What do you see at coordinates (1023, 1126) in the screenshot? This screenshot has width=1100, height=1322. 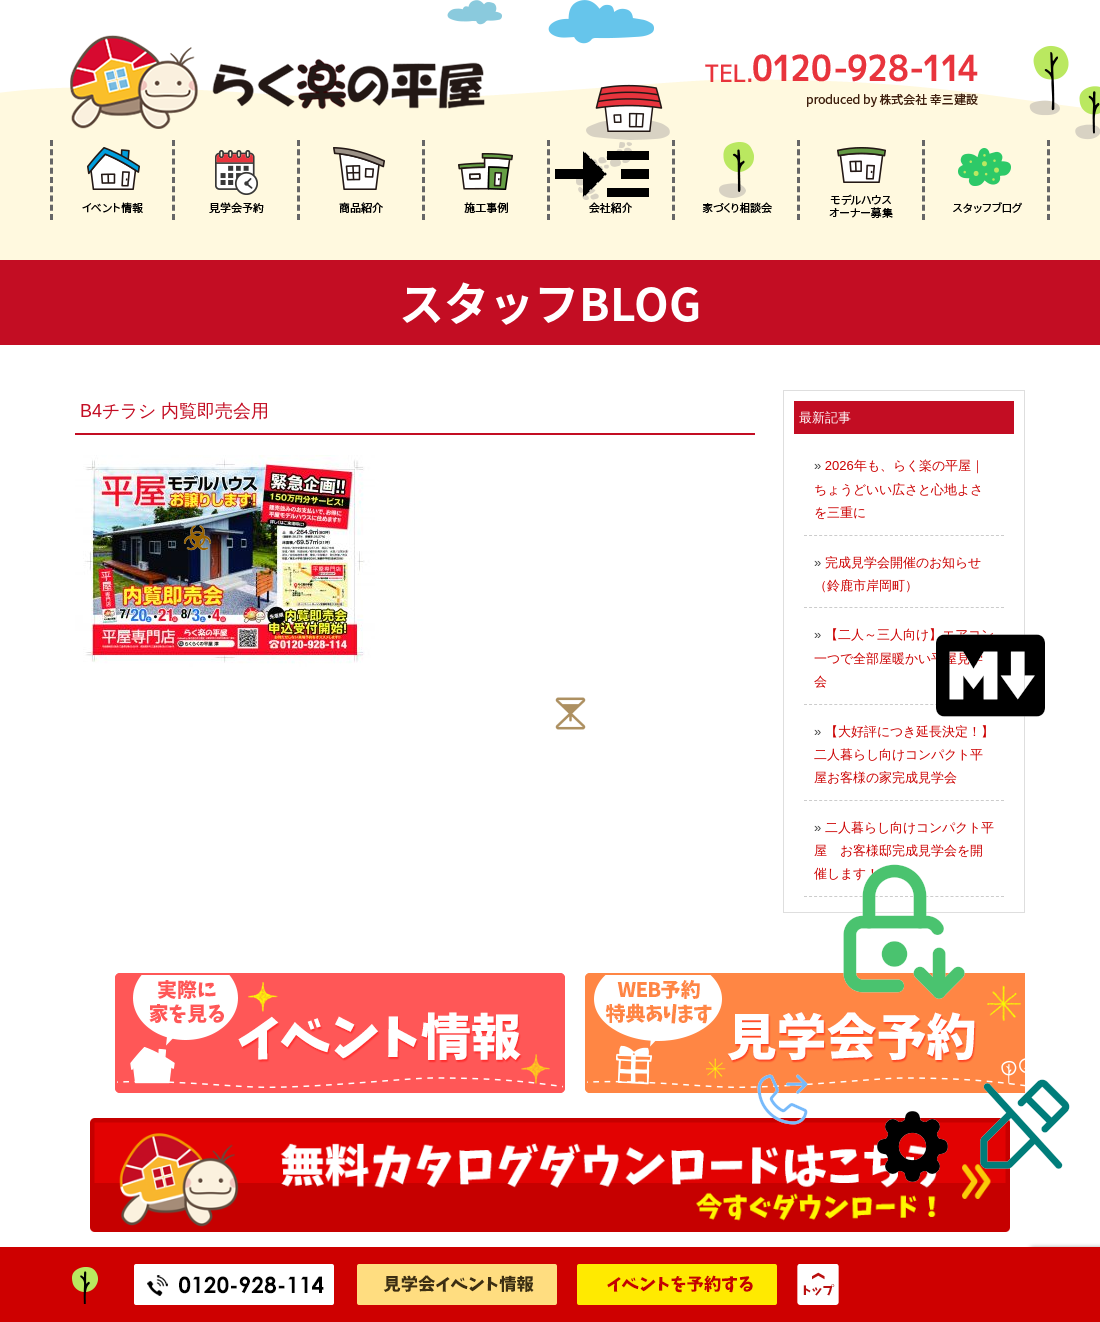 I see `editing is disabled or unavailable` at bounding box center [1023, 1126].